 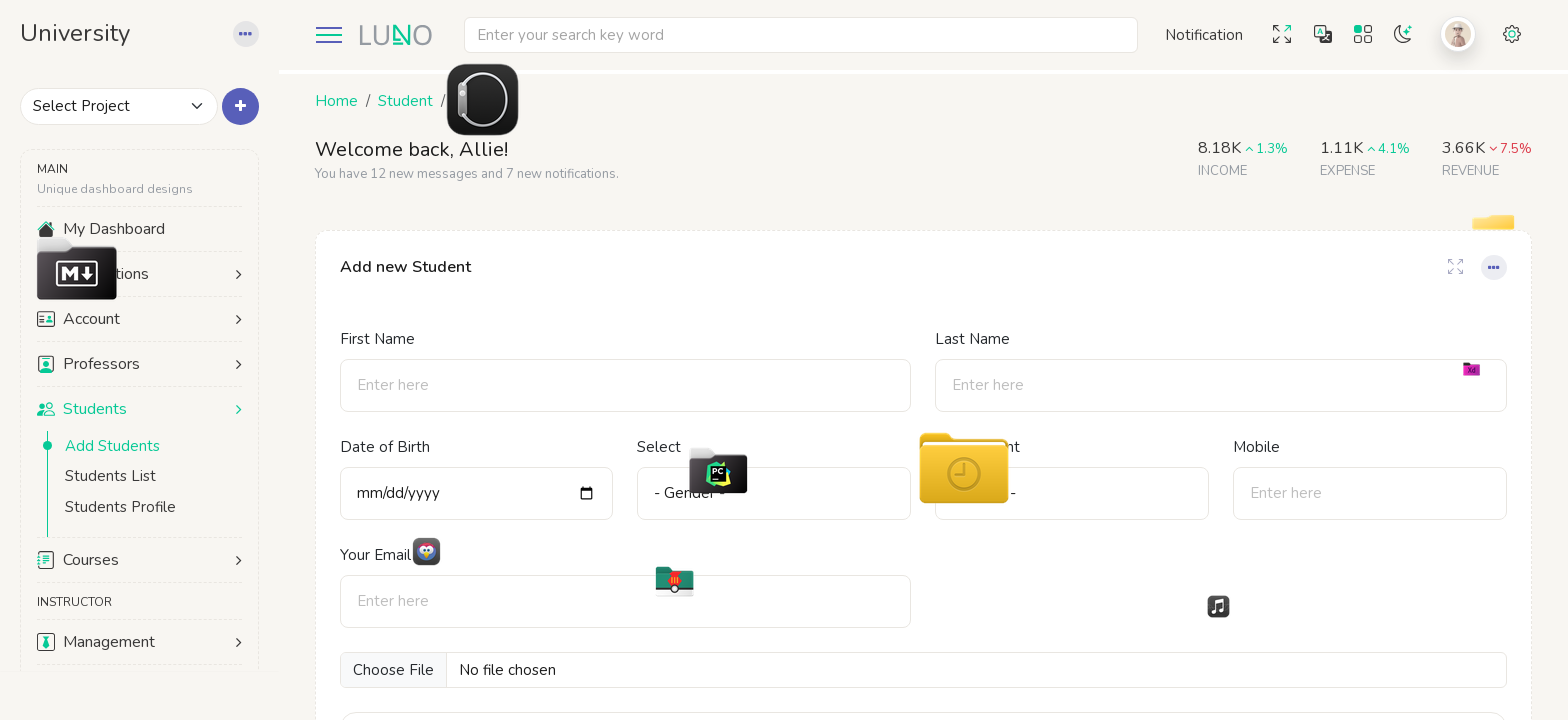 I want to click on open livefront folder, so click(x=1493, y=215).